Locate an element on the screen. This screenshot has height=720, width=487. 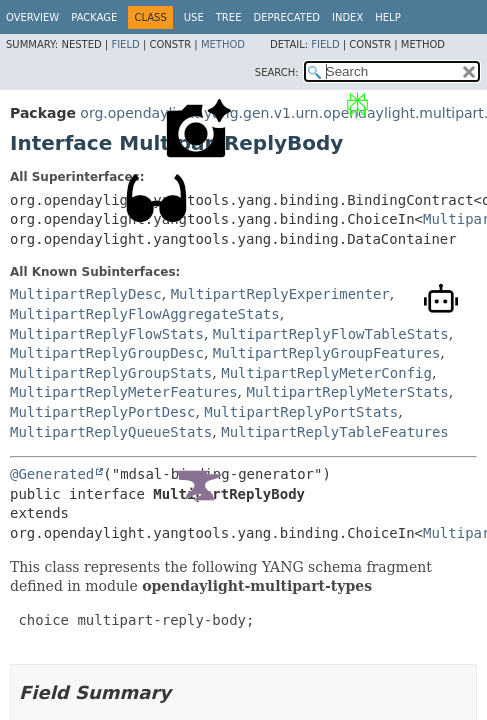
visit curseforge for game mods and addons is located at coordinates (198, 485).